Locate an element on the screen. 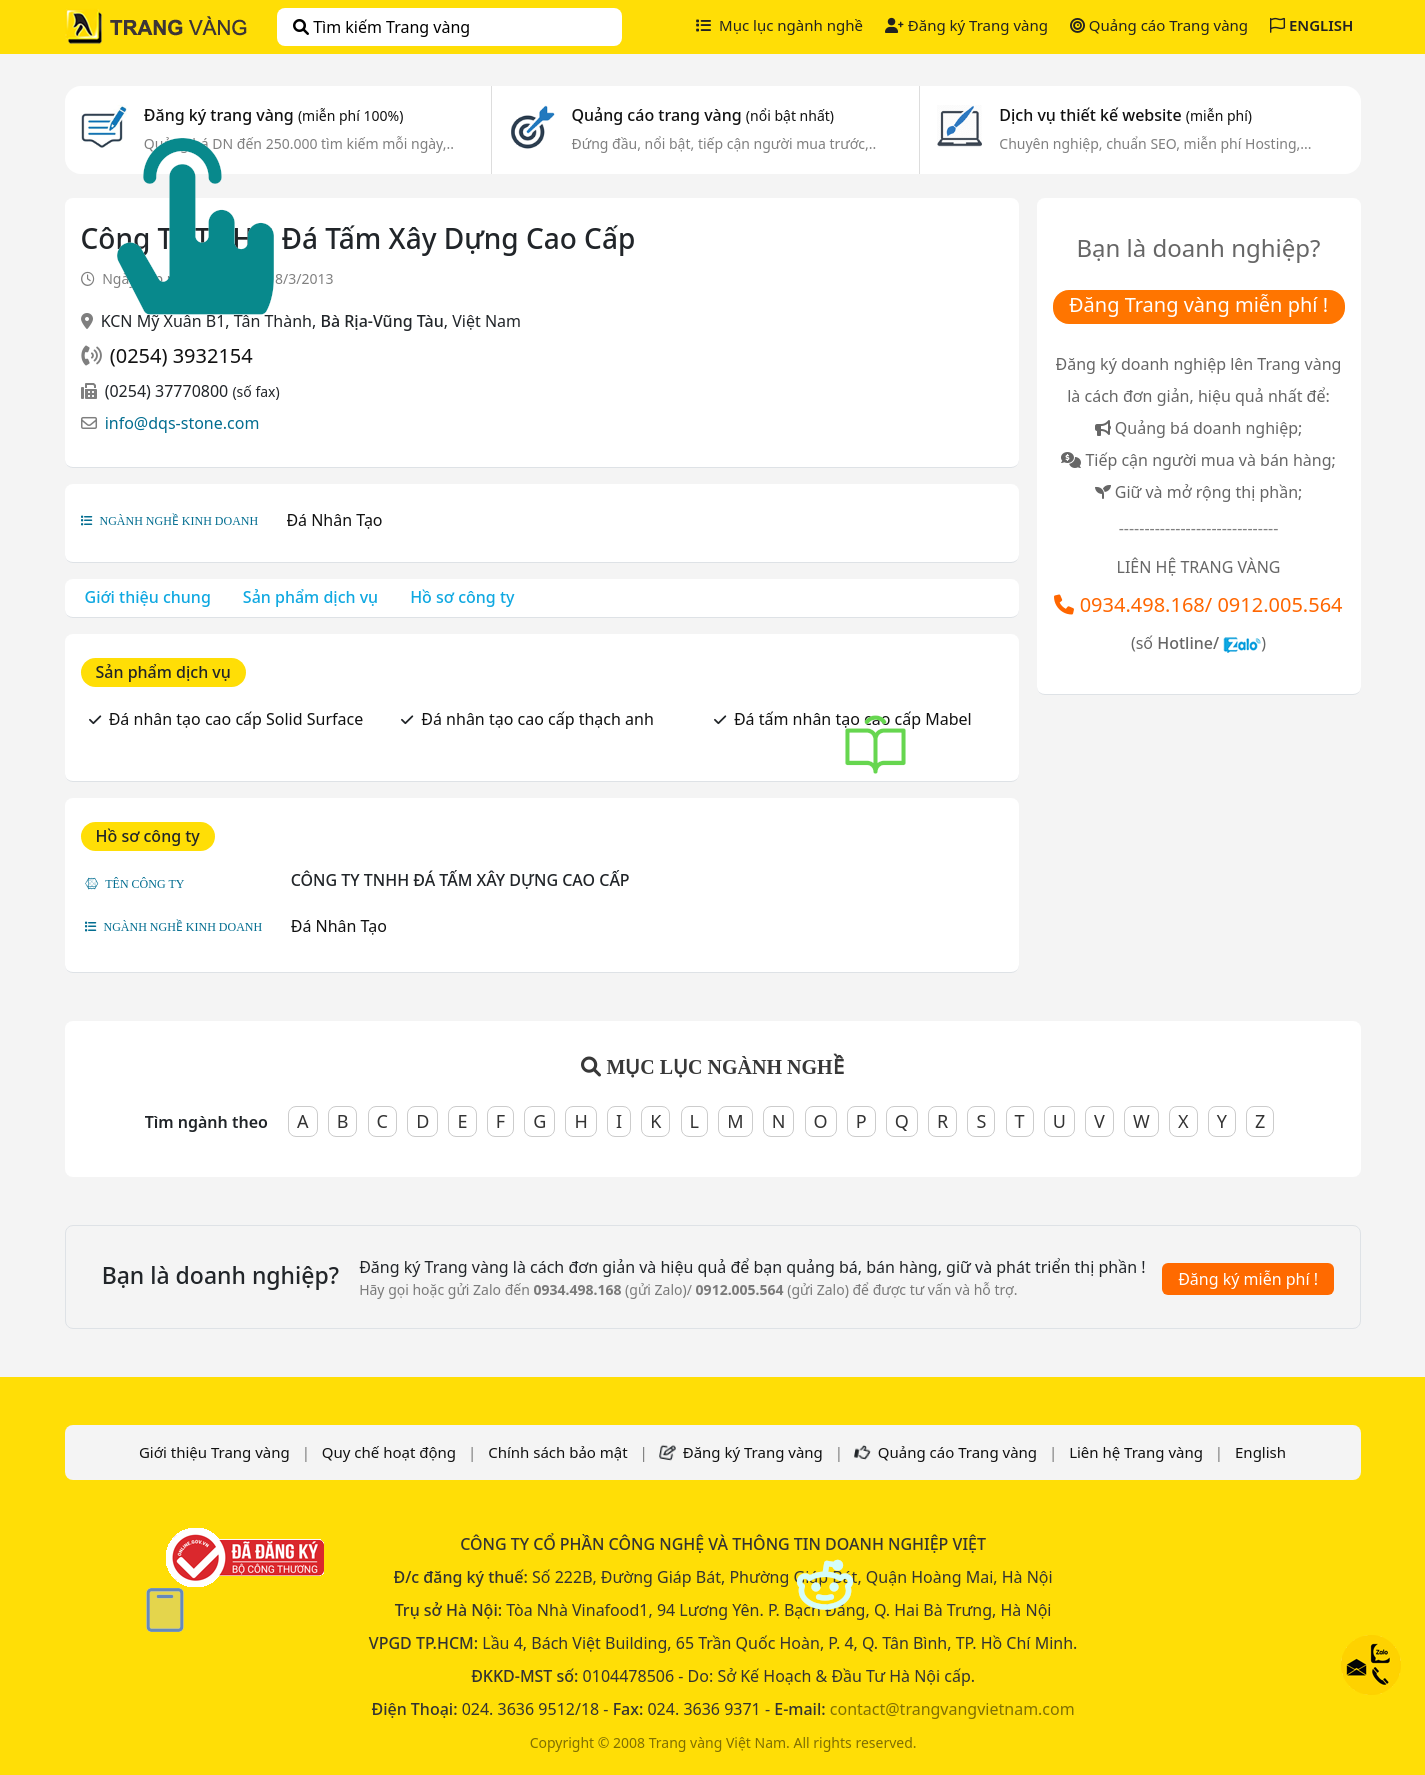 The image size is (1425, 1775). tablet device with speaker is located at coordinates (165, 1610).